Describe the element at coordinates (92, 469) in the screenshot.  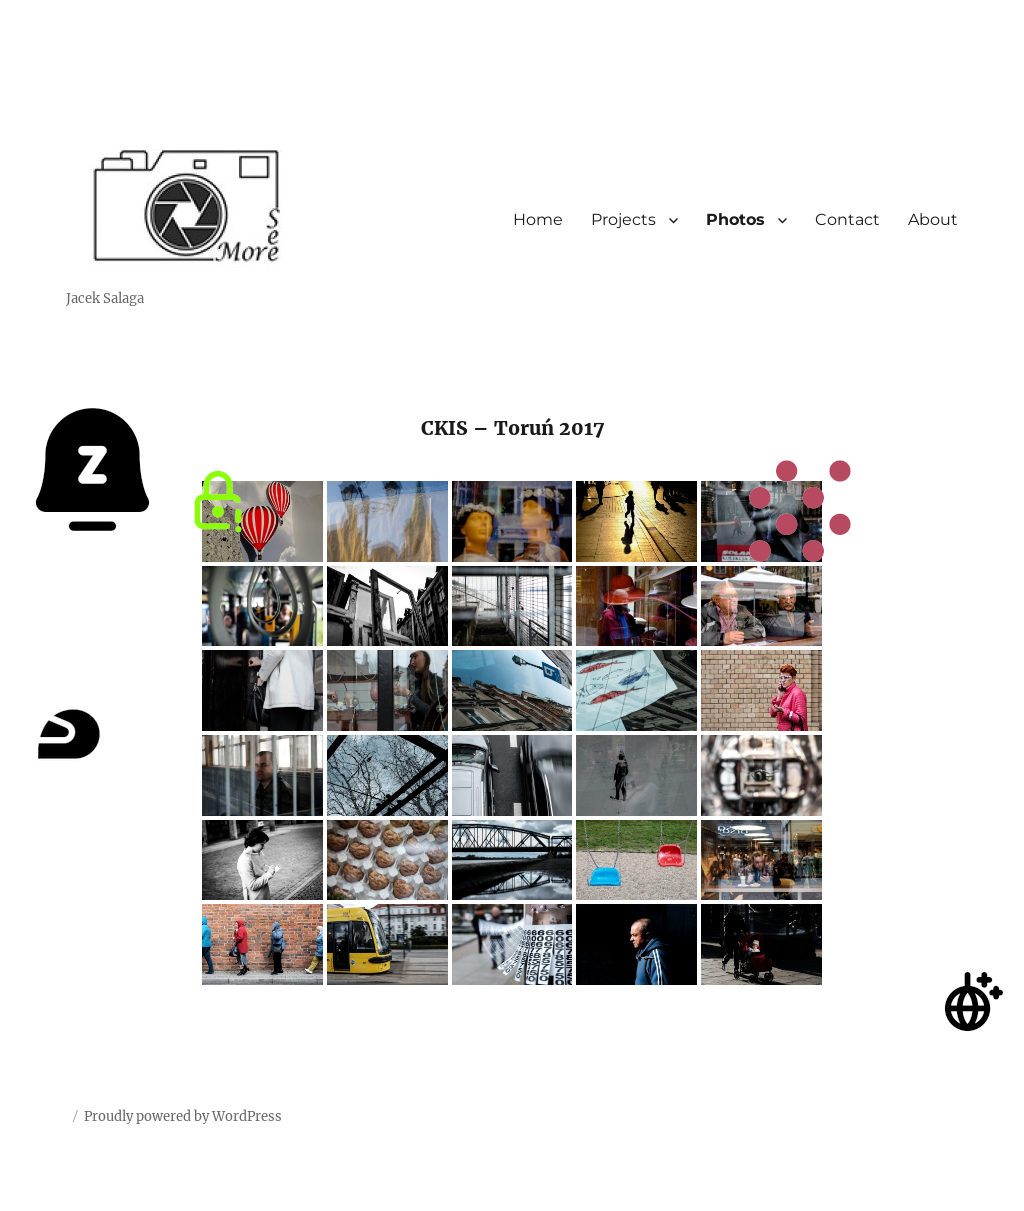
I see `mute notifications or enable do not disturb mode` at that location.